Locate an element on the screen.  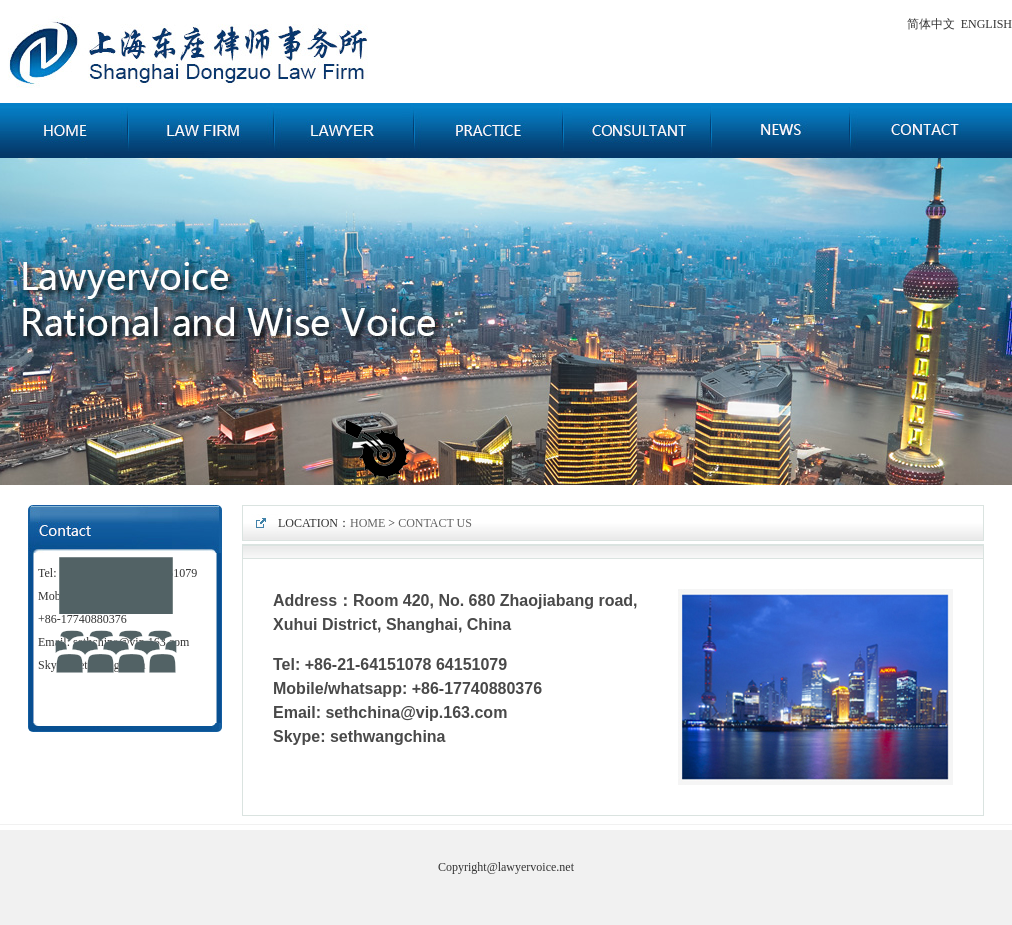
access theater or cinema listings is located at coordinates (116, 614).